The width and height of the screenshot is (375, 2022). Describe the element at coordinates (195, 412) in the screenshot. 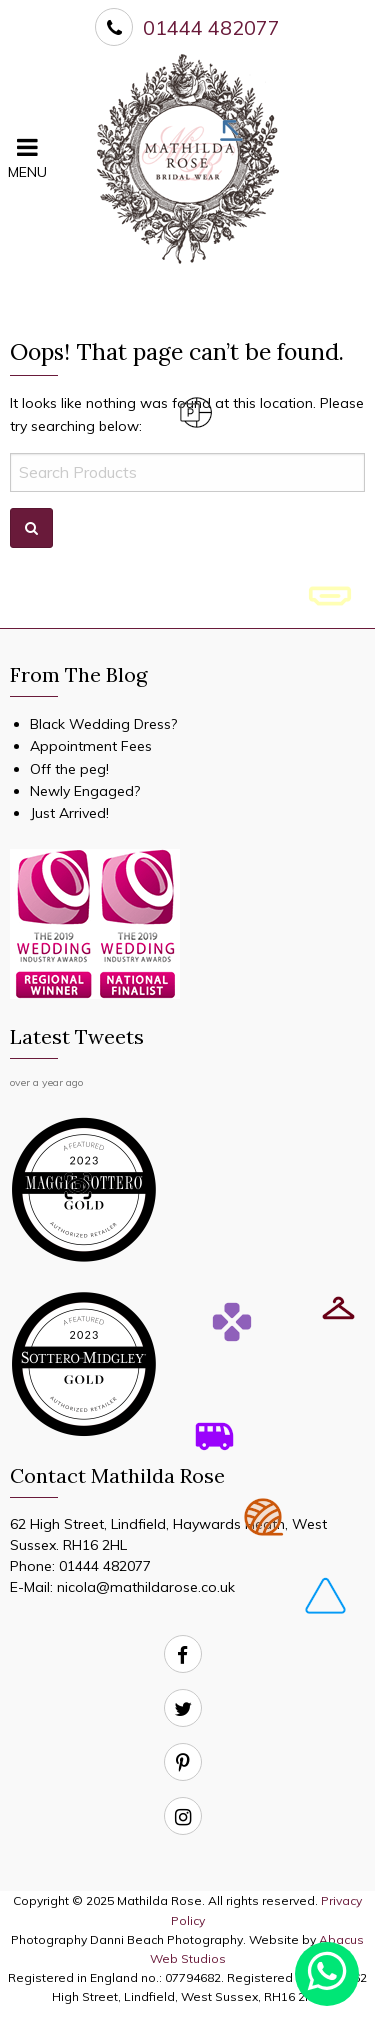

I see `open Microsoft PowerPoint` at that location.